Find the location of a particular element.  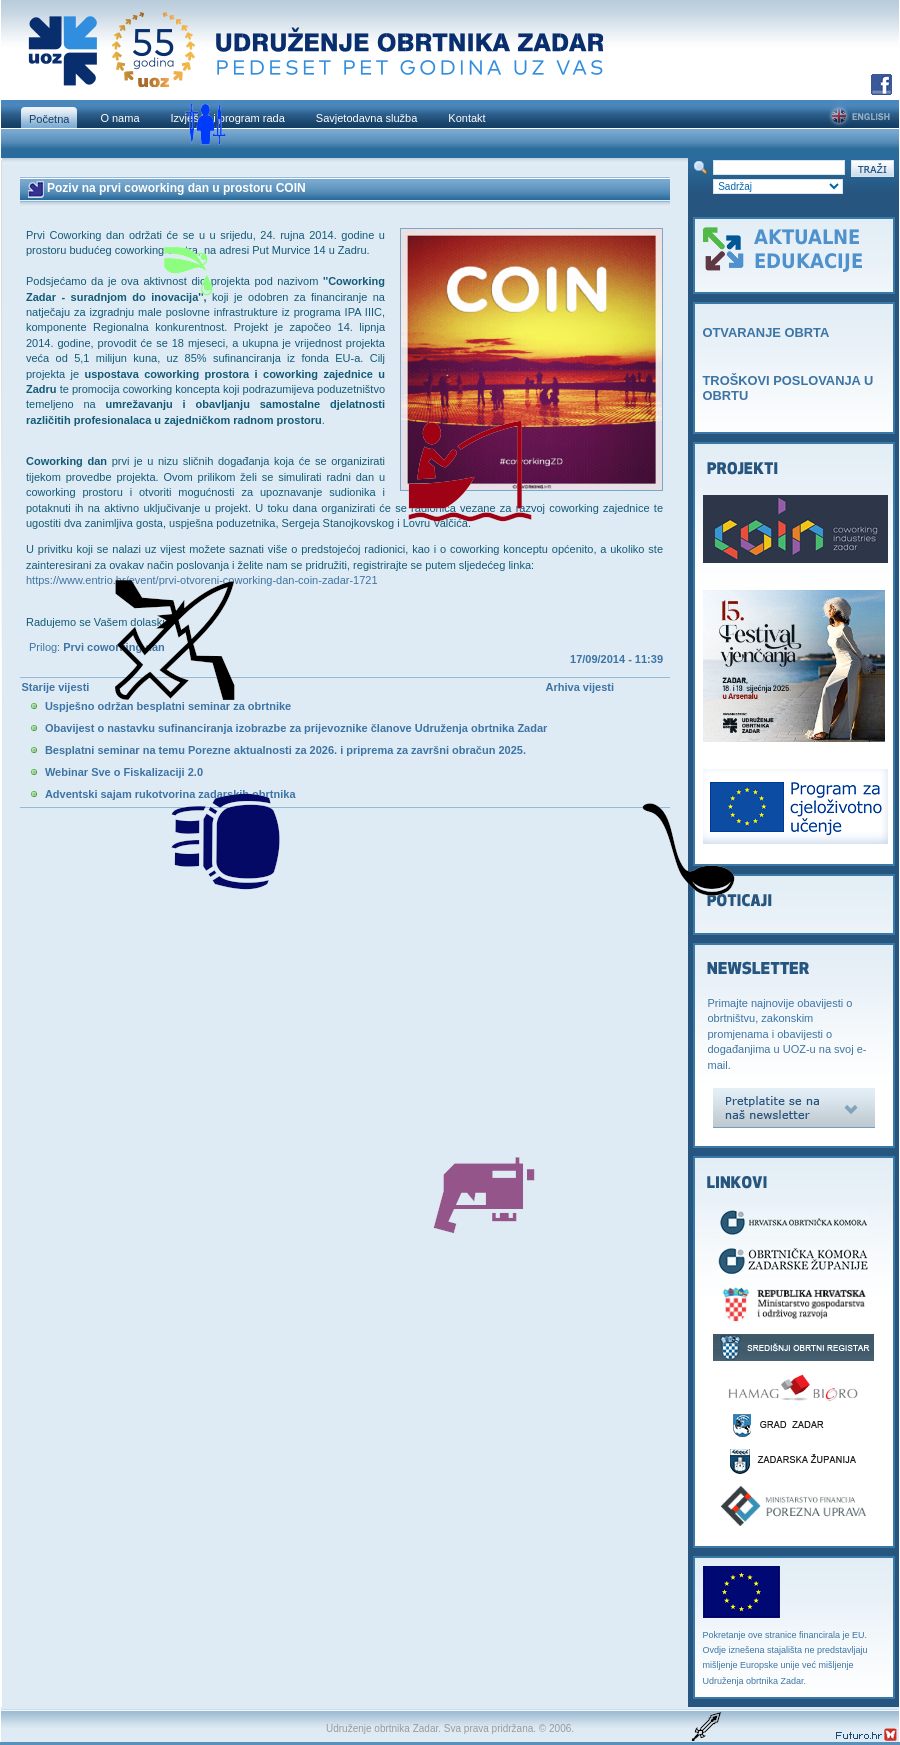

select knee pad equipment for your character is located at coordinates (225, 841).